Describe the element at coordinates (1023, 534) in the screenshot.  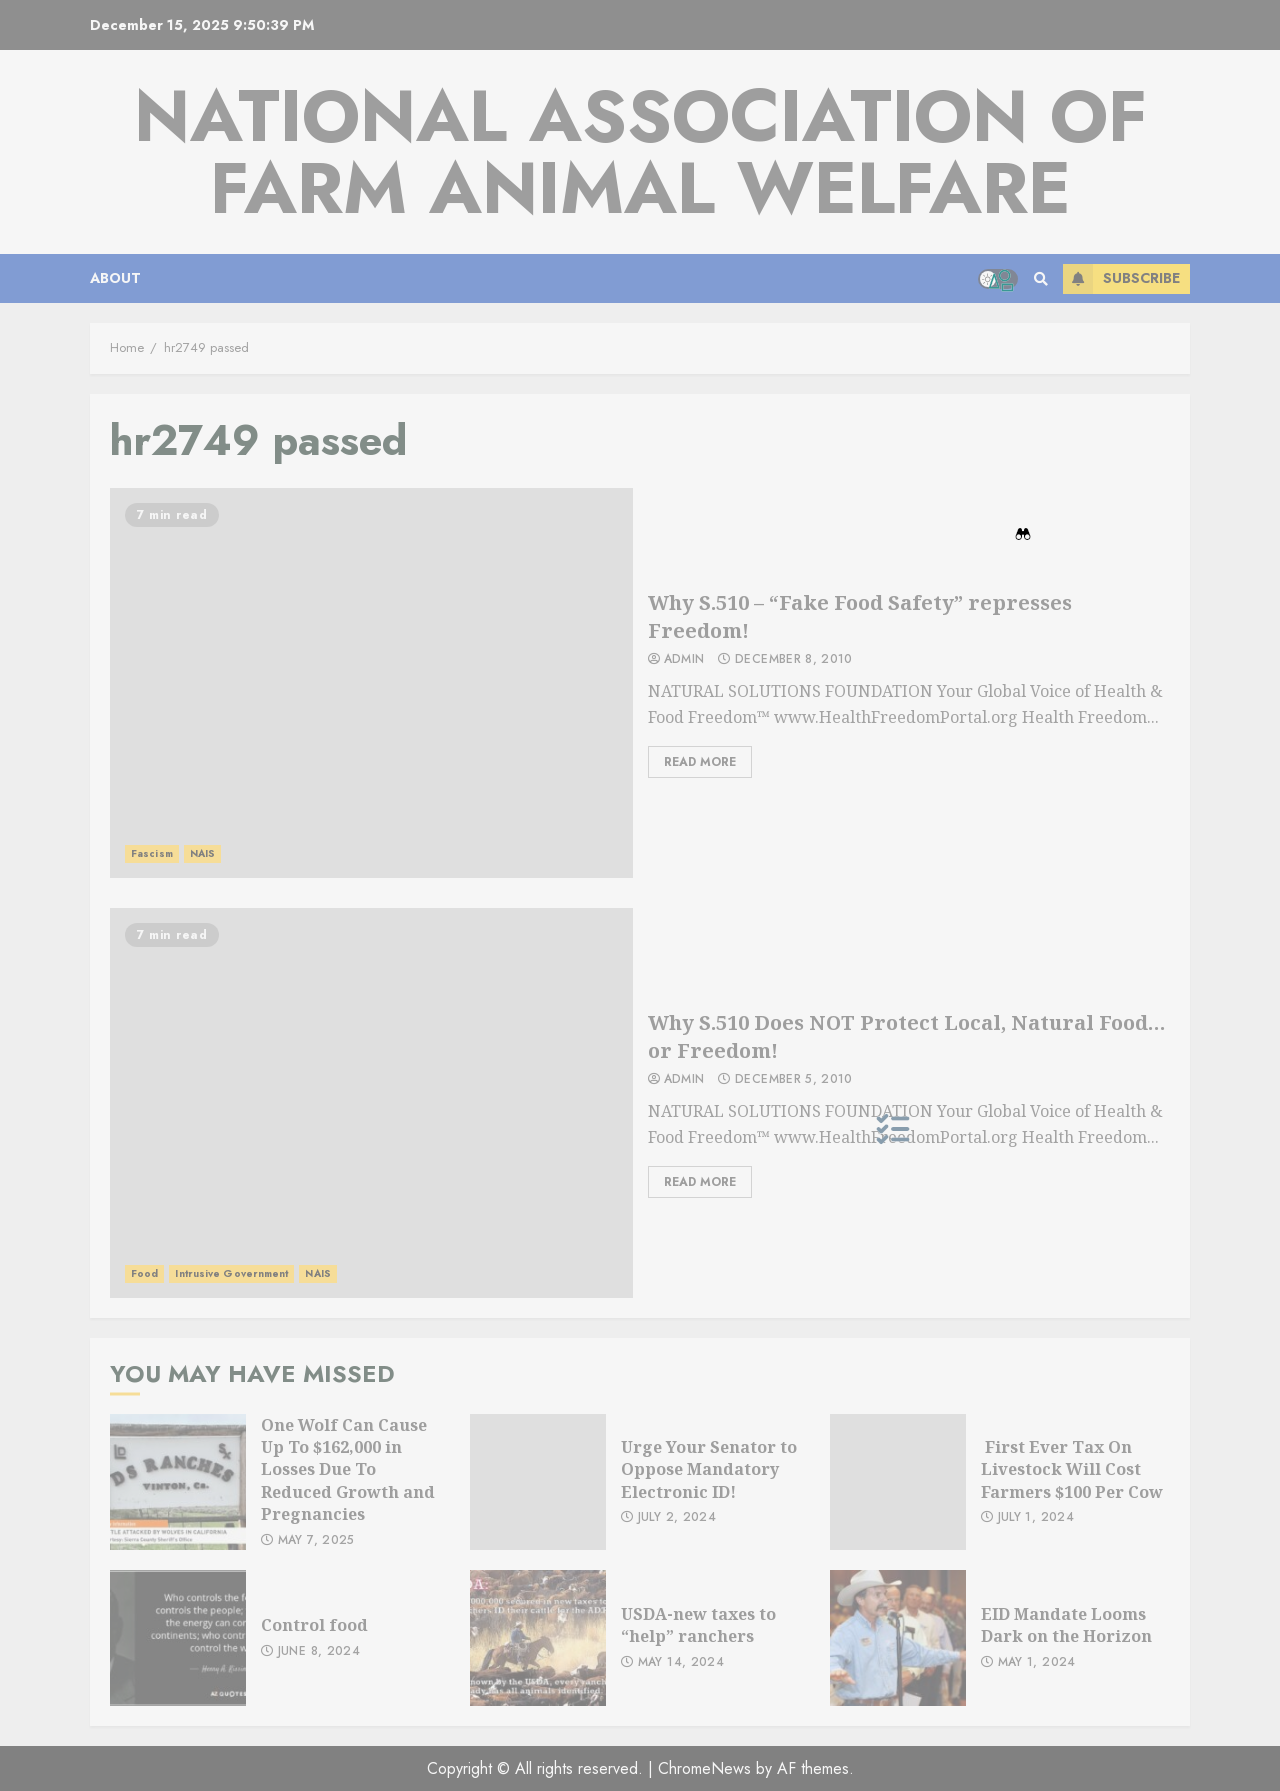
I see `search or explore content` at that location.